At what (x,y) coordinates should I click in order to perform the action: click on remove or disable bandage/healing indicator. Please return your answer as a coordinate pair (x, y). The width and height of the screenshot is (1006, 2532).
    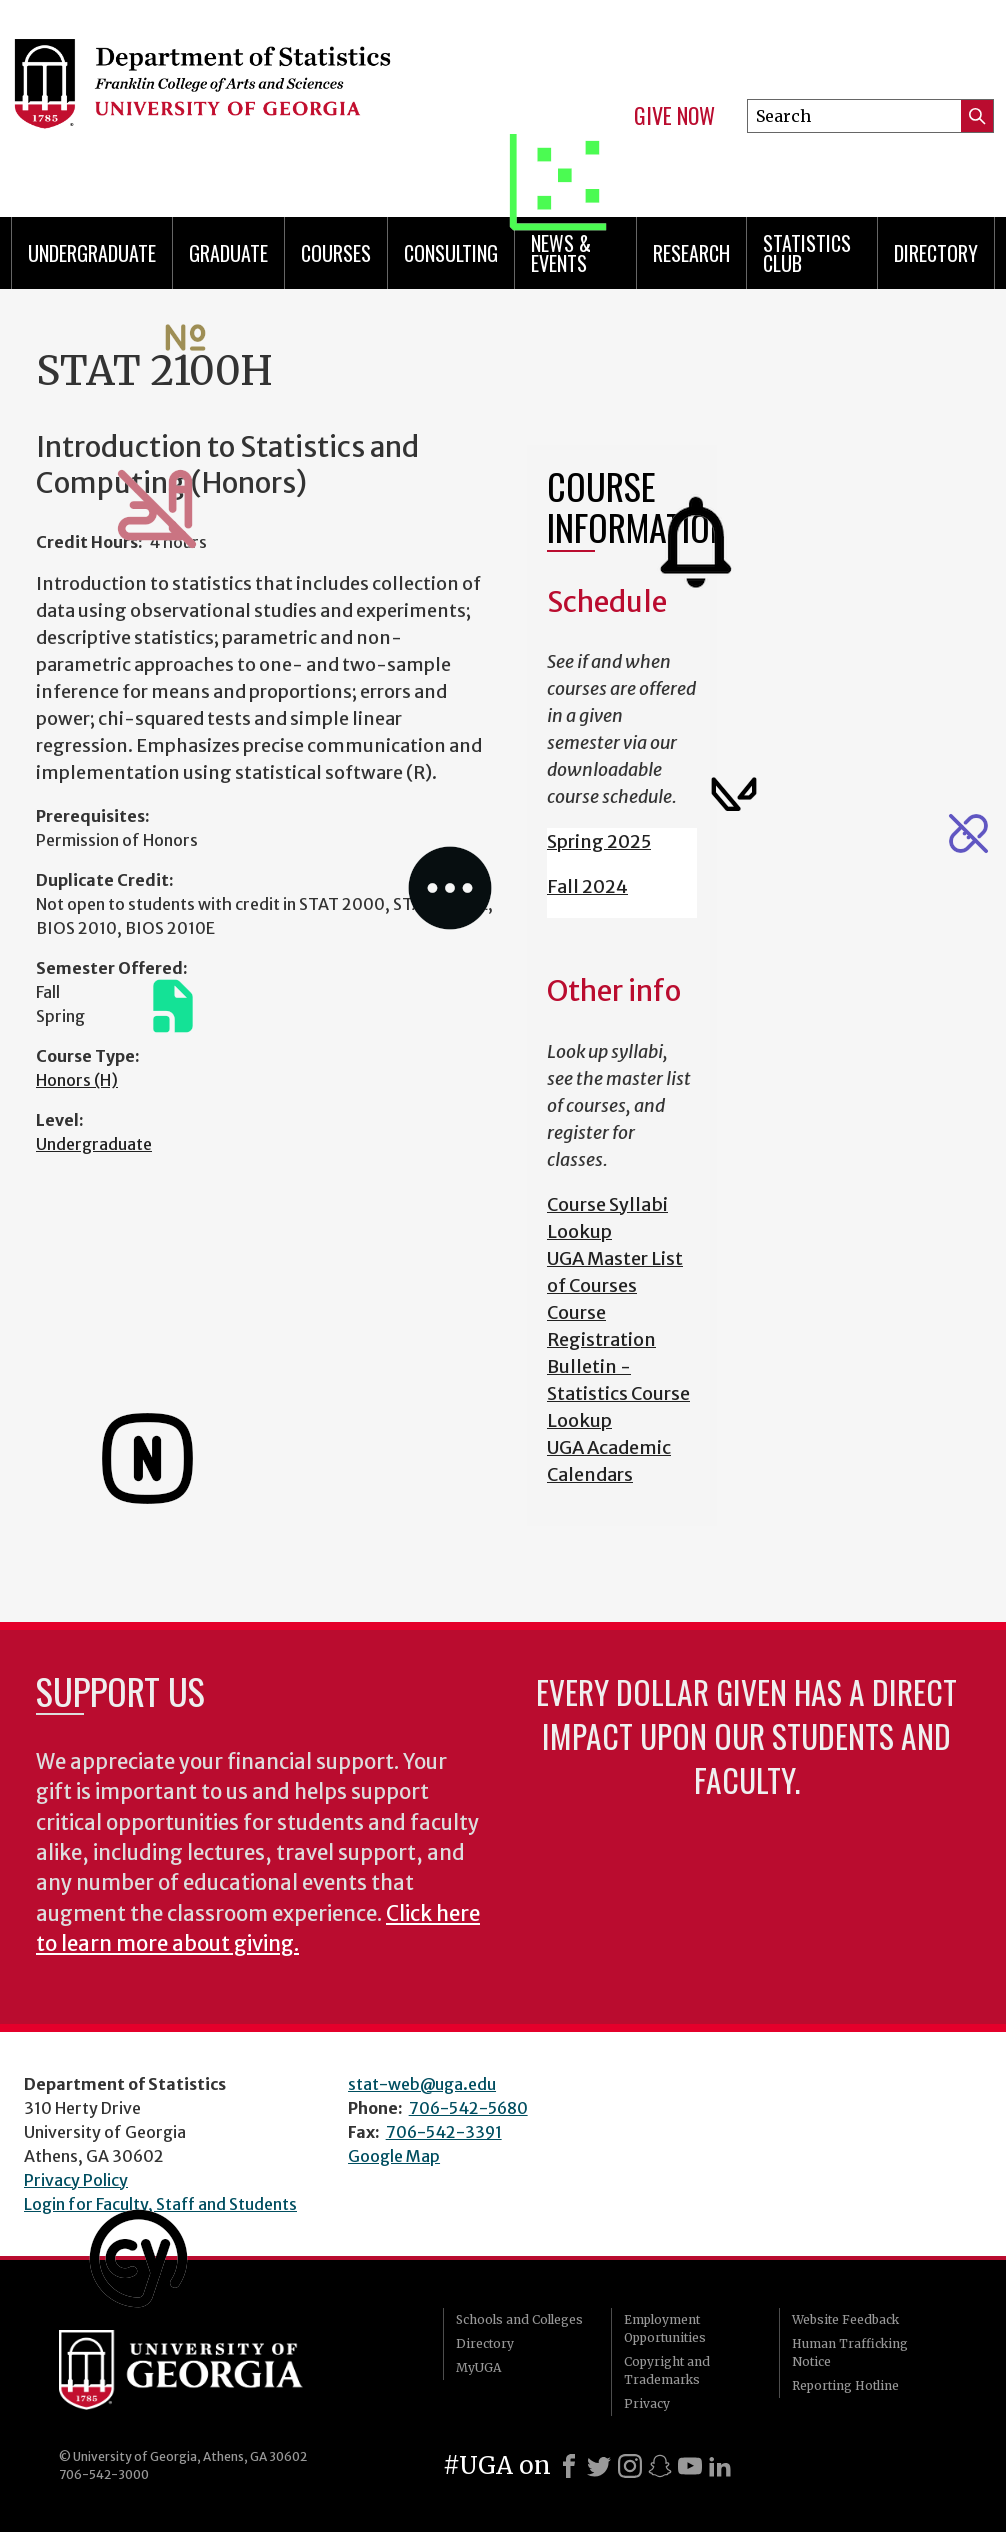
    Looking at the image, I should click on (968, 833).